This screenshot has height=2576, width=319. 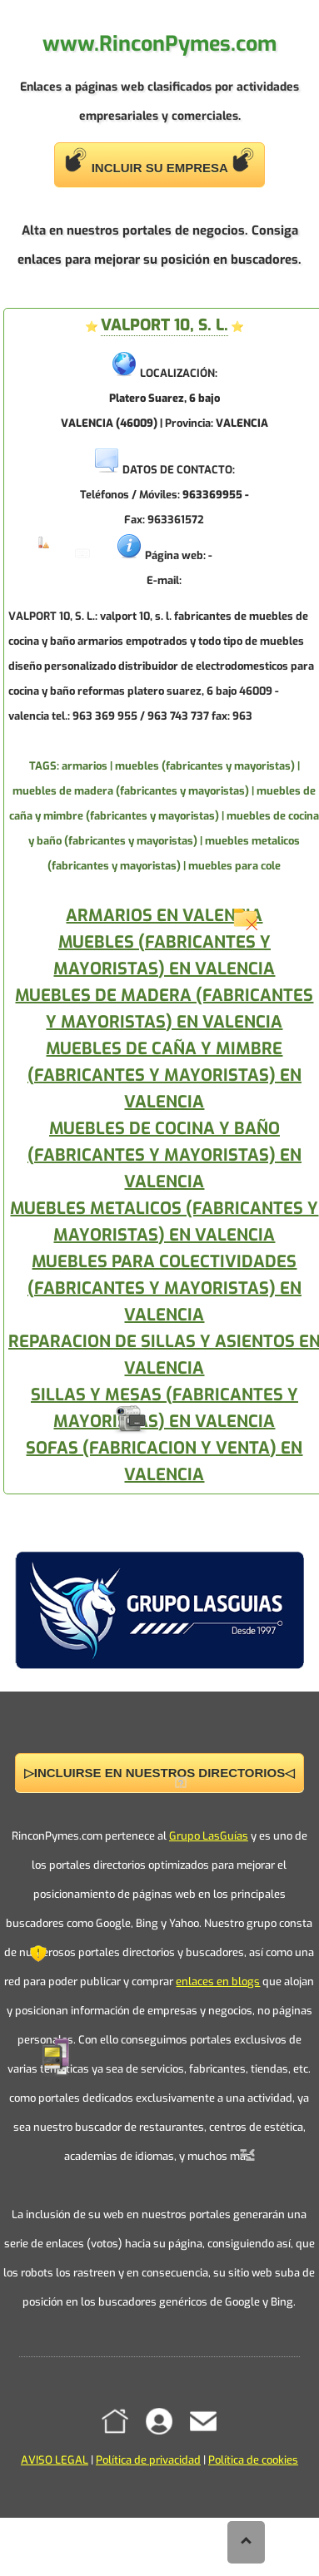 I want to click on access removable storage devices, so click(x=57, y=2058).